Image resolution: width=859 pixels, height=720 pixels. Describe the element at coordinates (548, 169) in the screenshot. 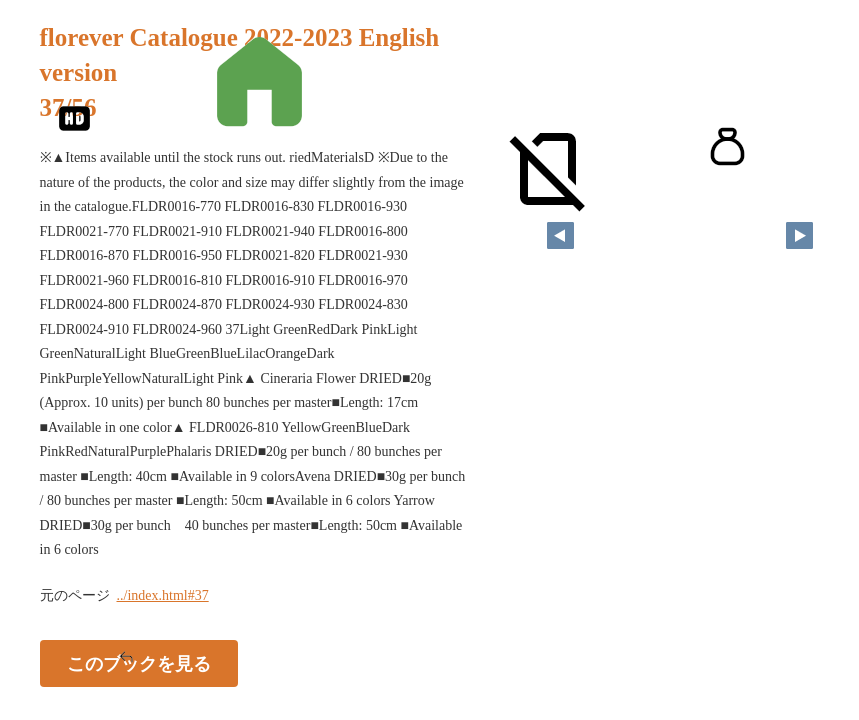

I see `no sim card detected` at that location.